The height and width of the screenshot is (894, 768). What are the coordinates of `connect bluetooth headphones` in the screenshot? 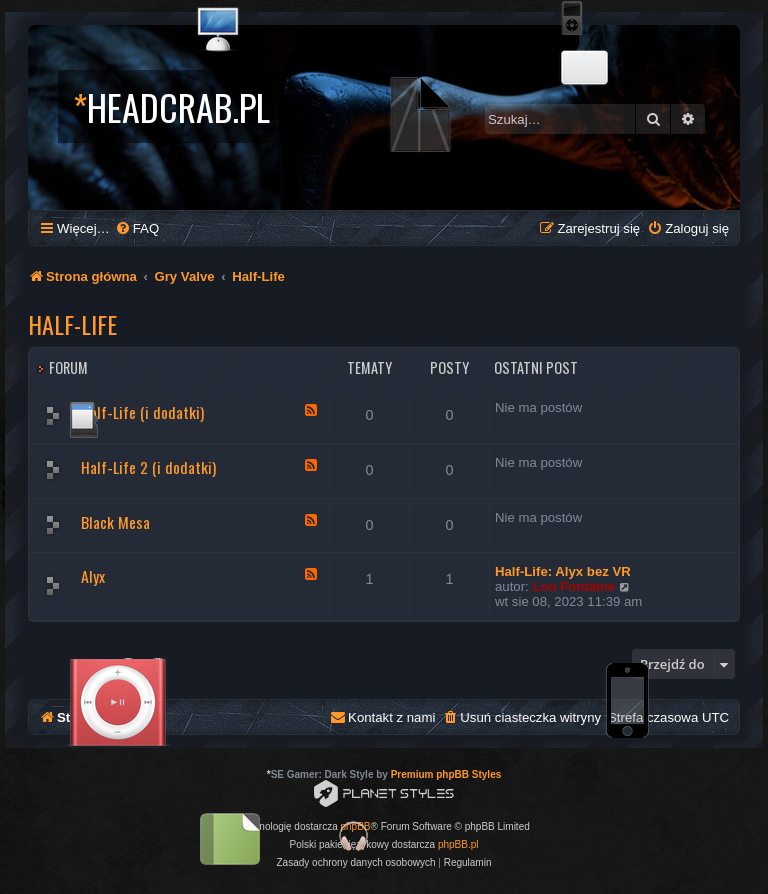 It's located at (353, 836).